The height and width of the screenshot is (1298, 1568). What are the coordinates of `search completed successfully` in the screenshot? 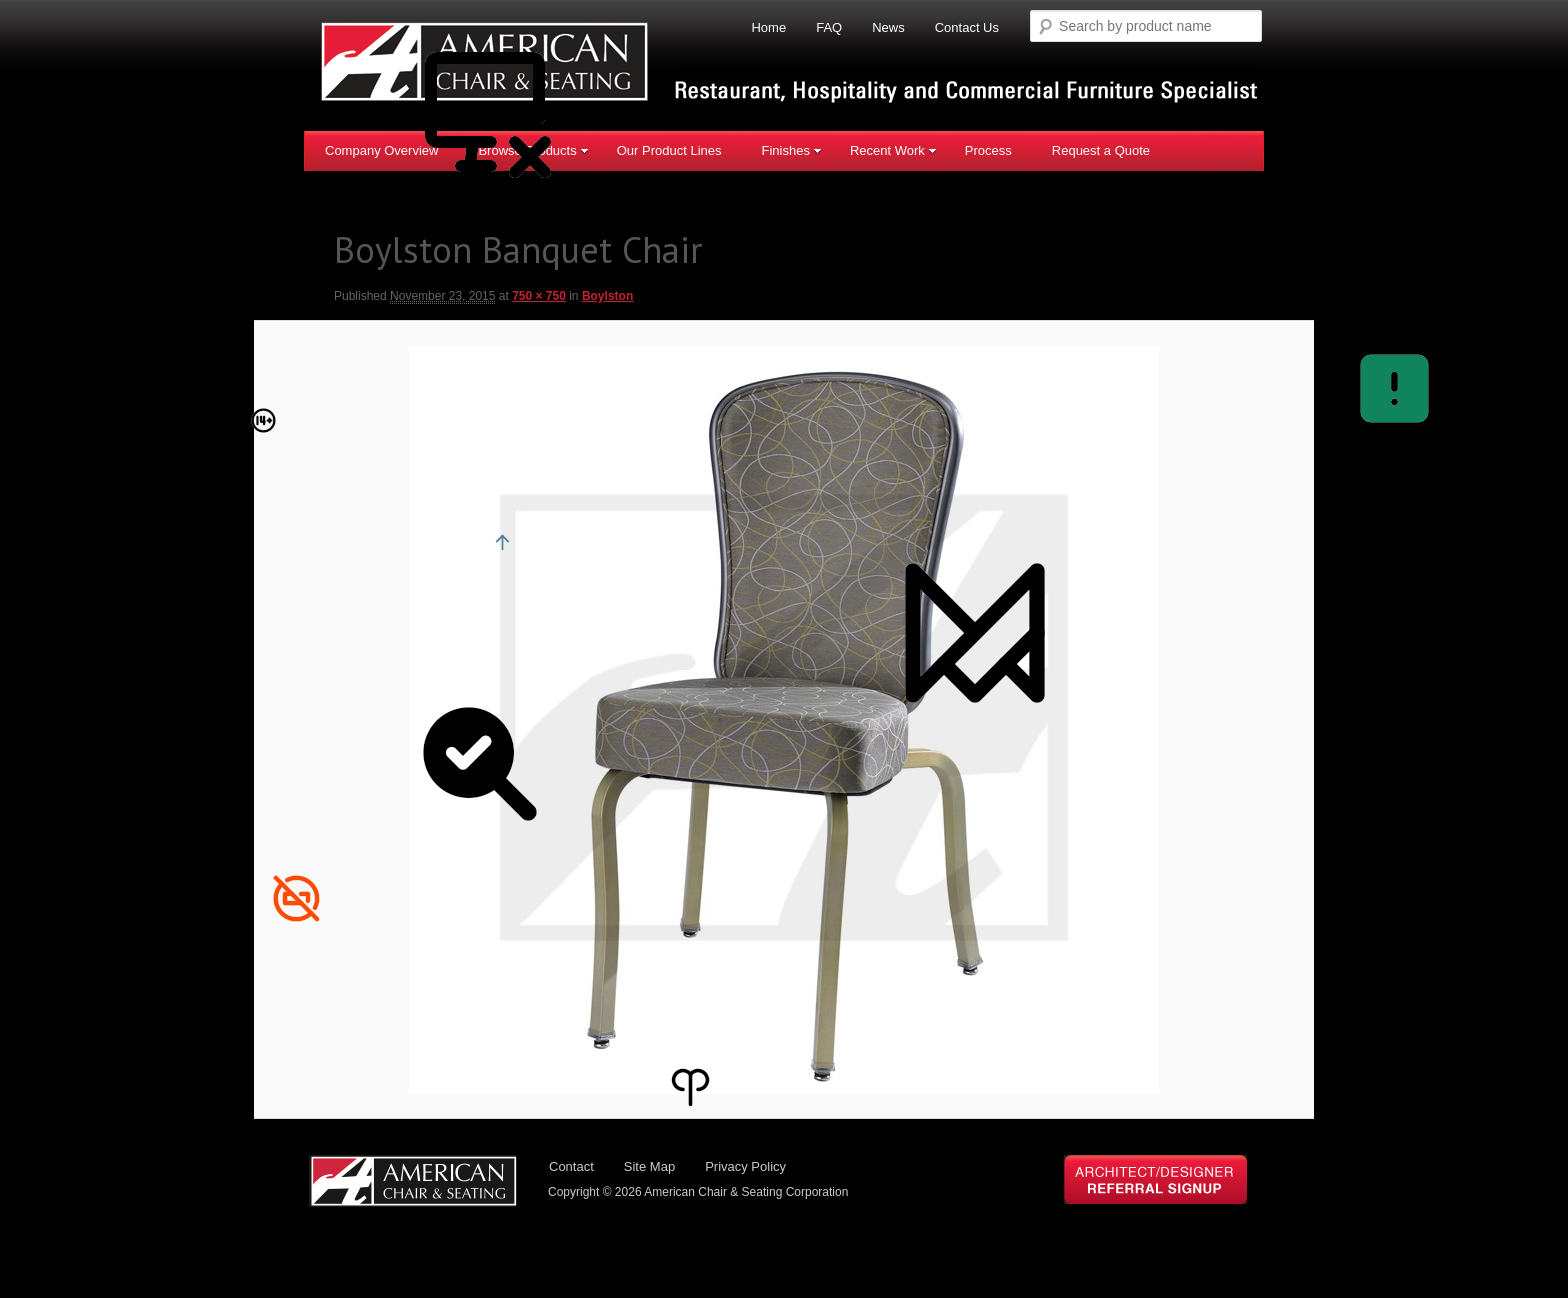 It's located at (480, 764).